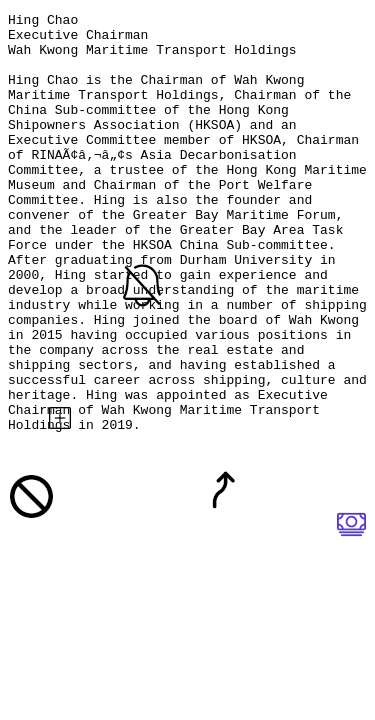  Describe the element at coordinates (142, 285) in the screenshot. I see `mute notifications` at that location.